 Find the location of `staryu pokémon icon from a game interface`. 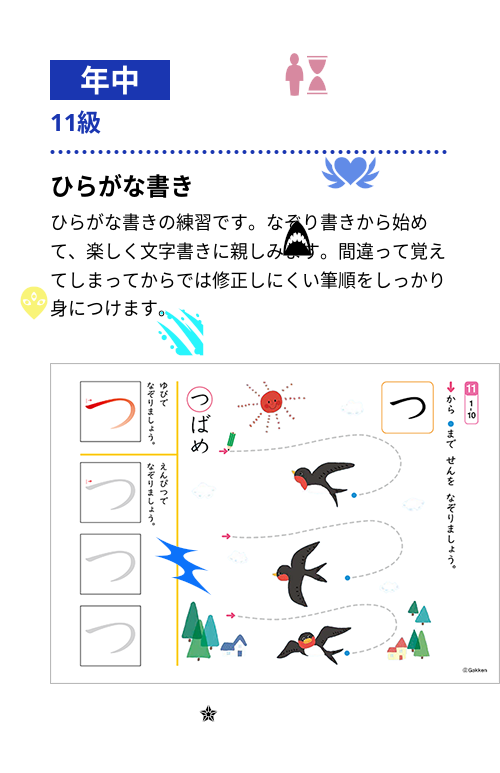

staryu pokémon icon from a game interface is located at coordinates (208, 713).